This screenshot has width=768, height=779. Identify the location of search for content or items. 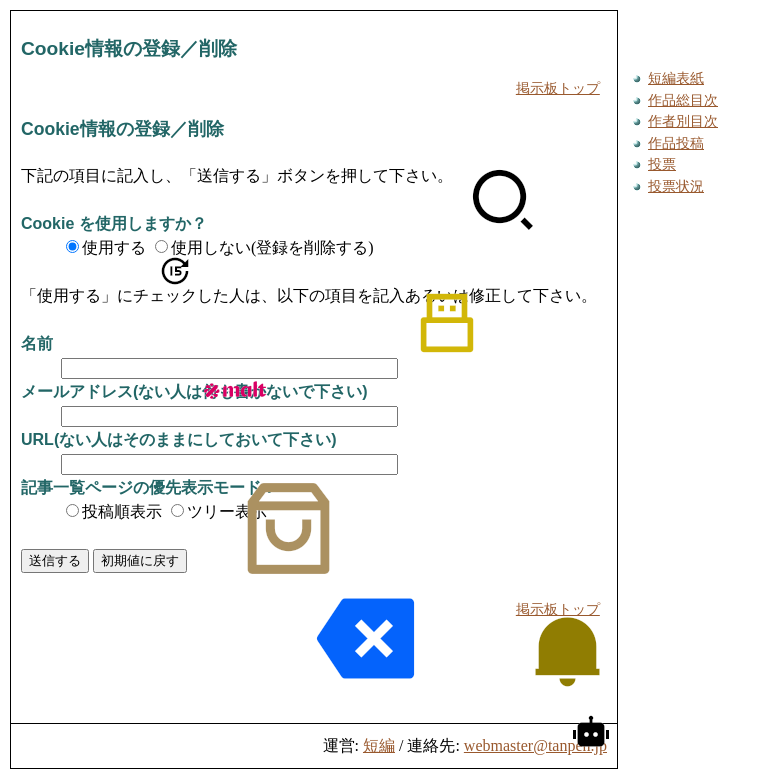
(502, 199).